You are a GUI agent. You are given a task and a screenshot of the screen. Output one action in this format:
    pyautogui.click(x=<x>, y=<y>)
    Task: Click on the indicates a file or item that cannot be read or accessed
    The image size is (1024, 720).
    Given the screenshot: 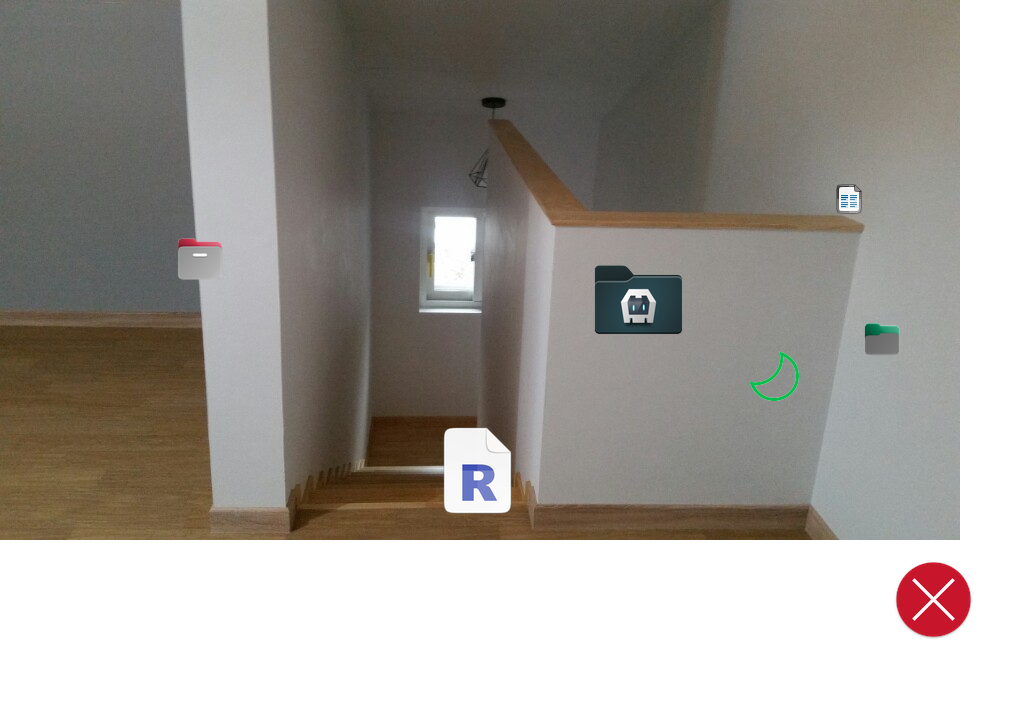 What is the action you would take?
    pyautogui.click(x=933, y=599)
    